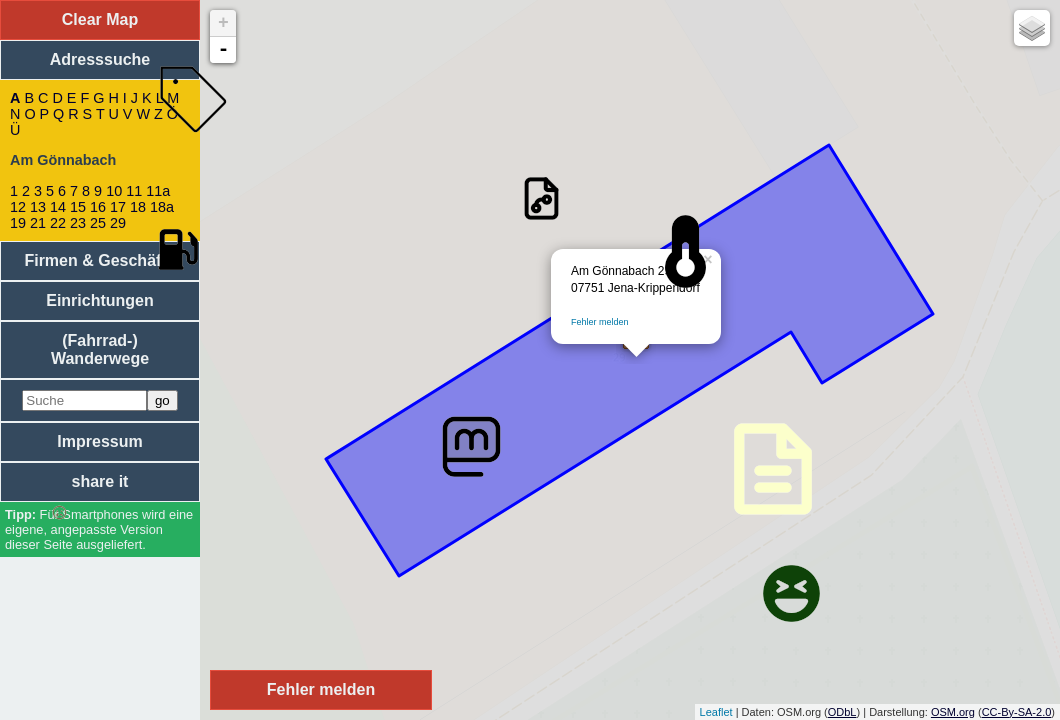  What do you see at coordinates (189, 95) in the screenshot?
I see `add or manage tags for an item` at bounding box center [189, 95].